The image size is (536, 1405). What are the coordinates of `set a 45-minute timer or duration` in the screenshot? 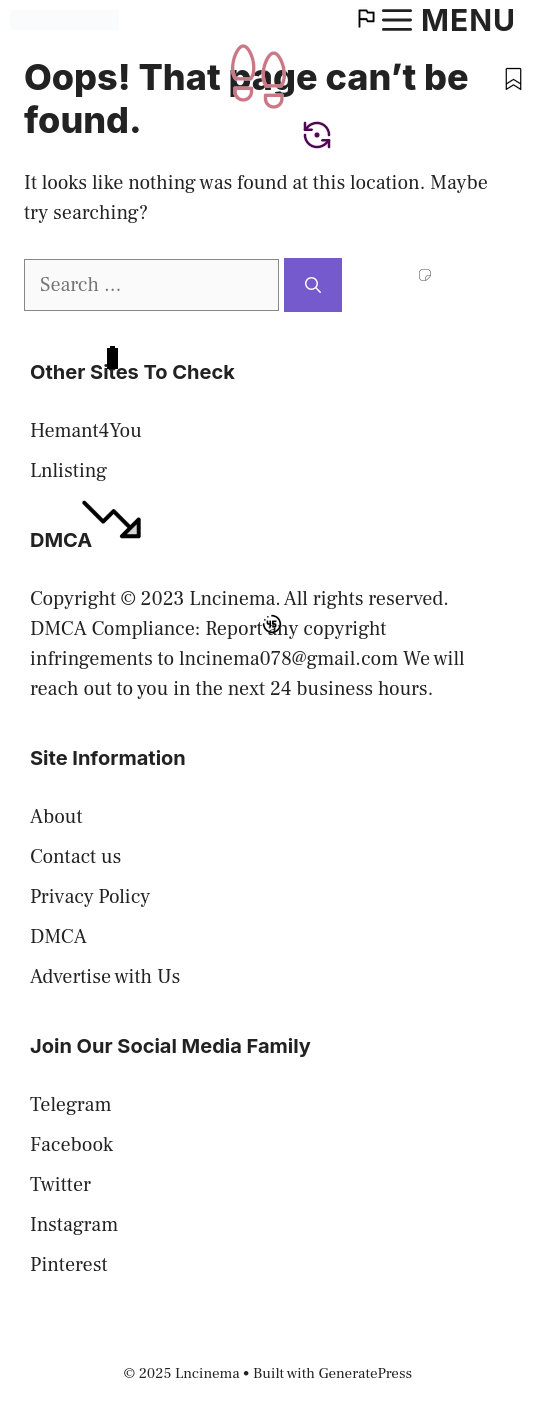 It's located at (272, 624).